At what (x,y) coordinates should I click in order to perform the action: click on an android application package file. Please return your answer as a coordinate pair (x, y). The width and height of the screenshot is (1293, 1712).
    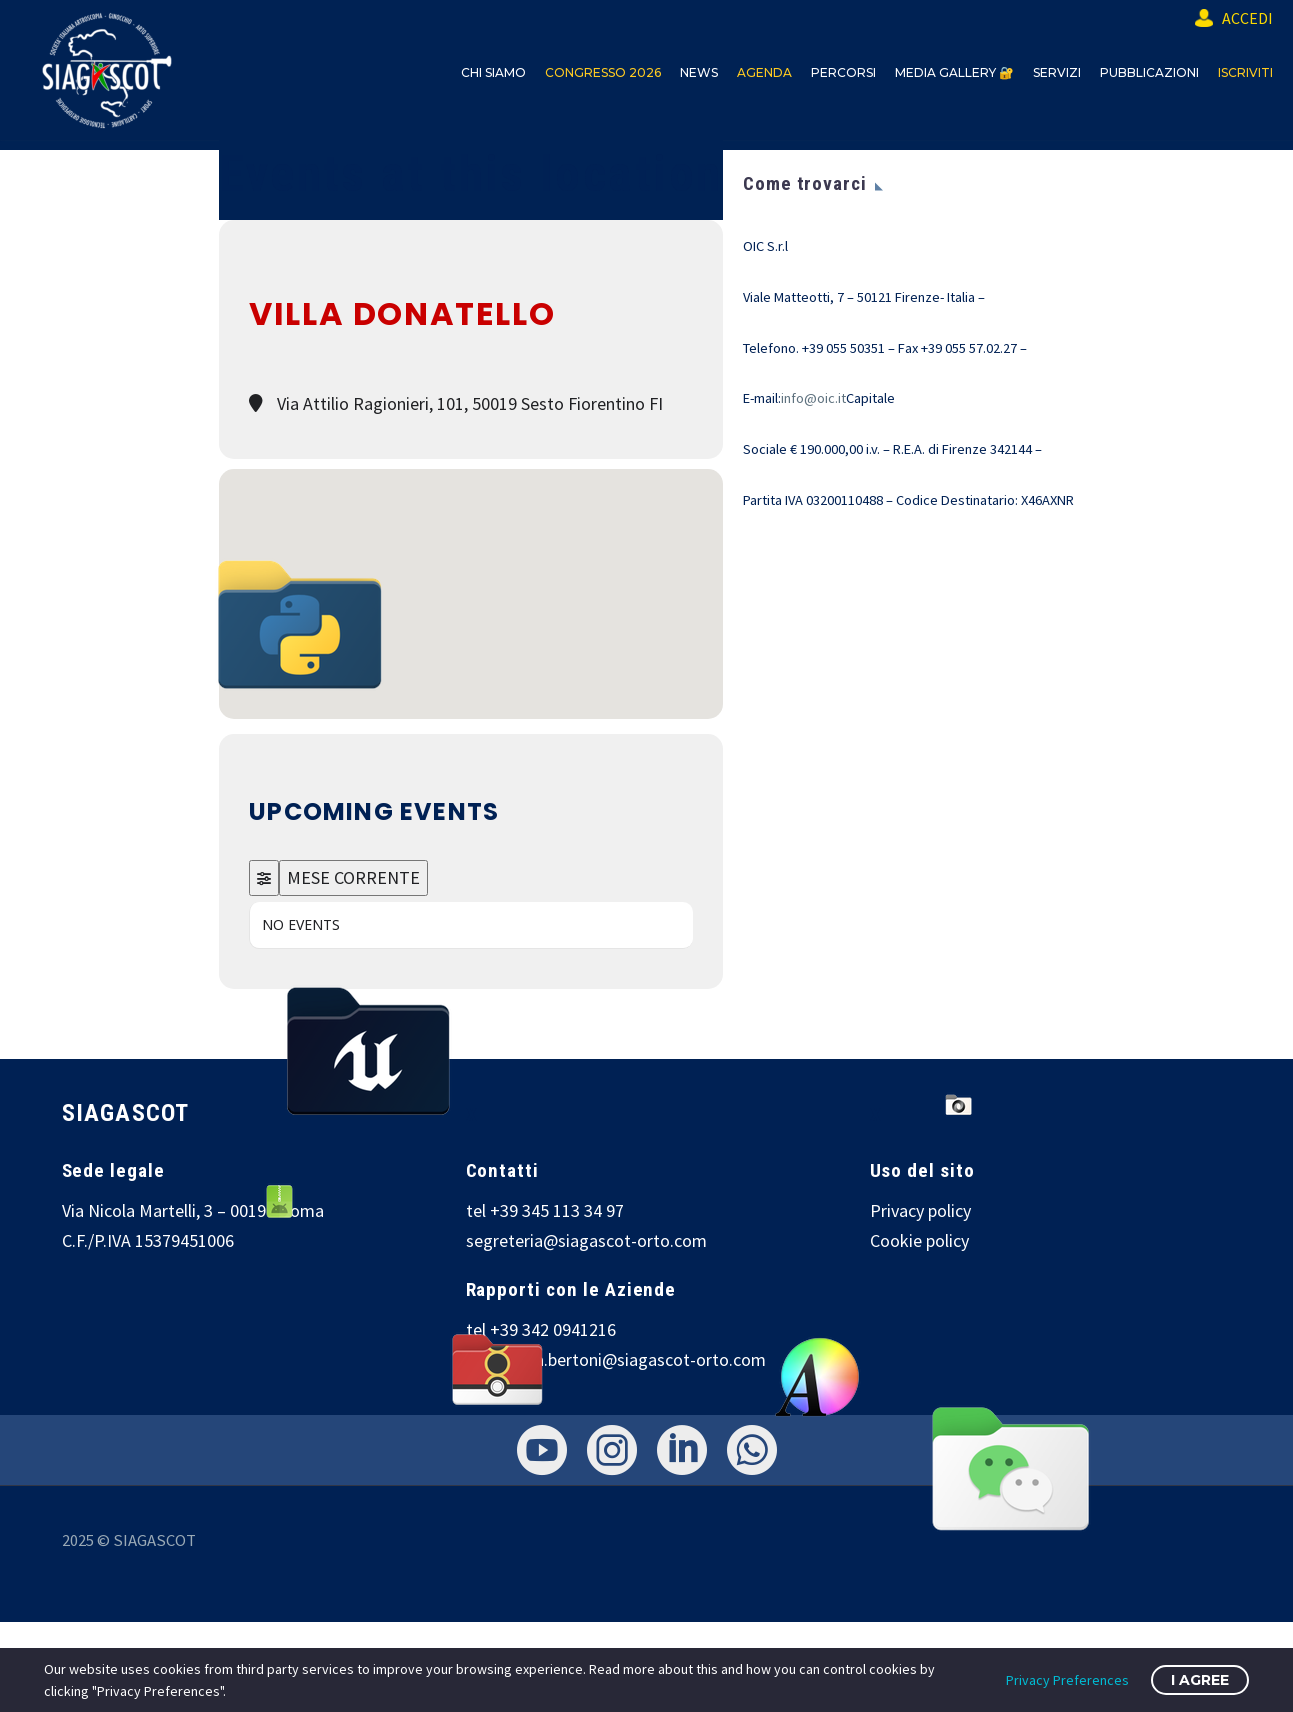
    Looking at the image, I should click on (279, 1201).